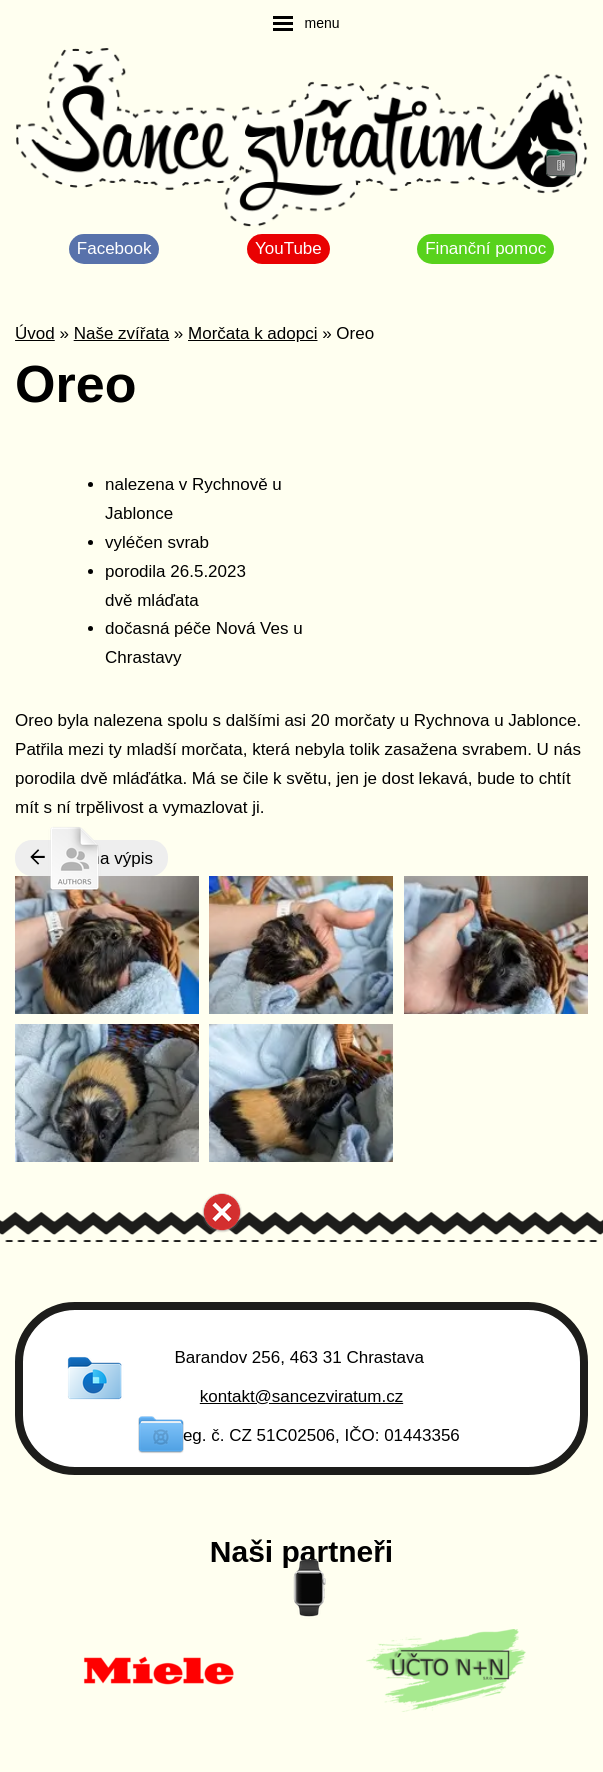 Image resolution: width=603 pixels, height=1772 pixels. Describe the element at coordinates (94, 1379) in the screenshot. I see `open microsoft dynamics 365 sales folder` at that location.